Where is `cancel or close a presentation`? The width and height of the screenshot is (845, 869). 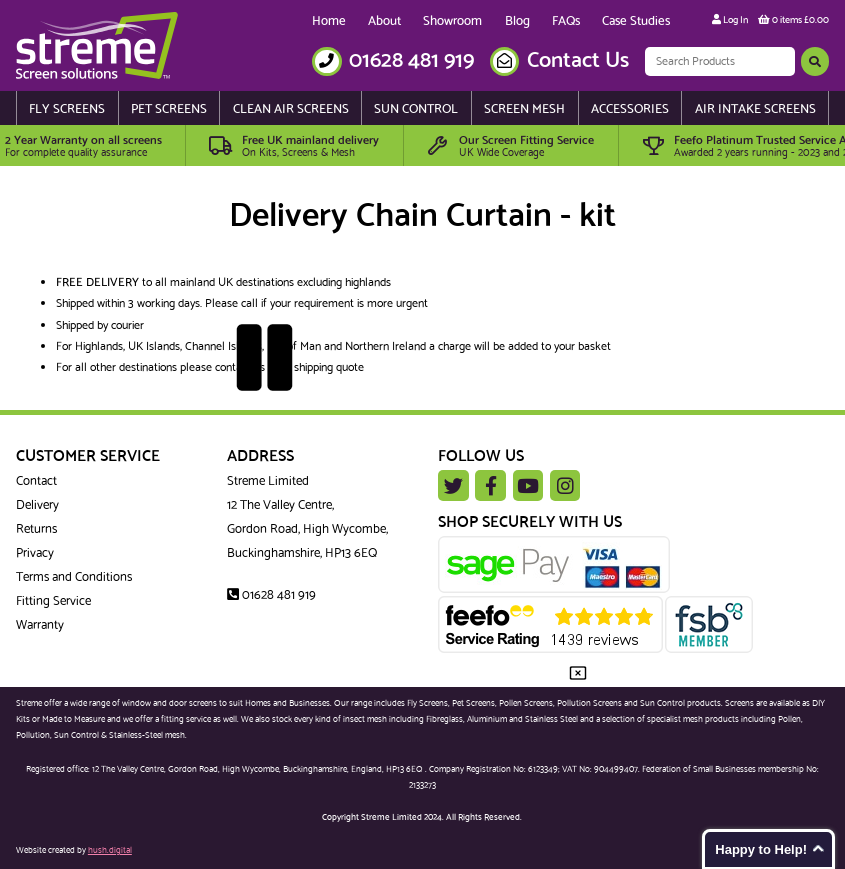 cancel or close a presentation is located at coordinates (578, 673).